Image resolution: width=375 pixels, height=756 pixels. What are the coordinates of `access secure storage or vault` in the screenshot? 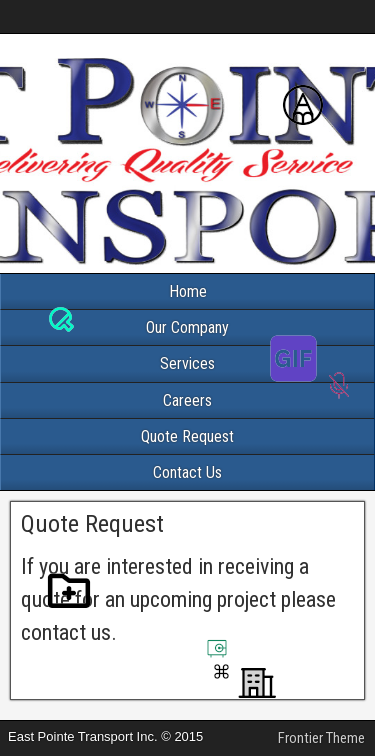 It's located at (217, 648).